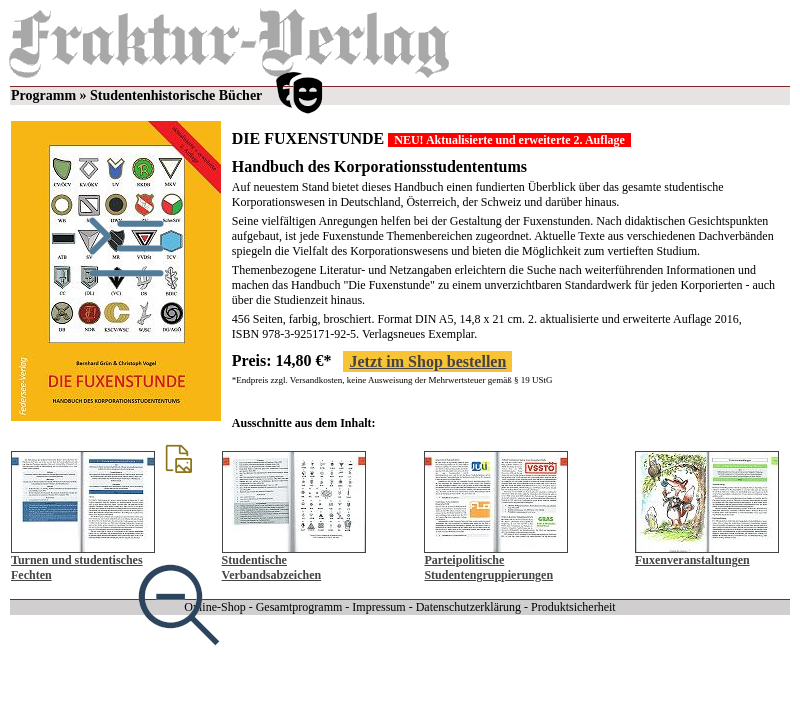  What do you see at coordinates (126, 248) in the screenshot?
I see `increase text indentation` at bounding box center [126, 248].